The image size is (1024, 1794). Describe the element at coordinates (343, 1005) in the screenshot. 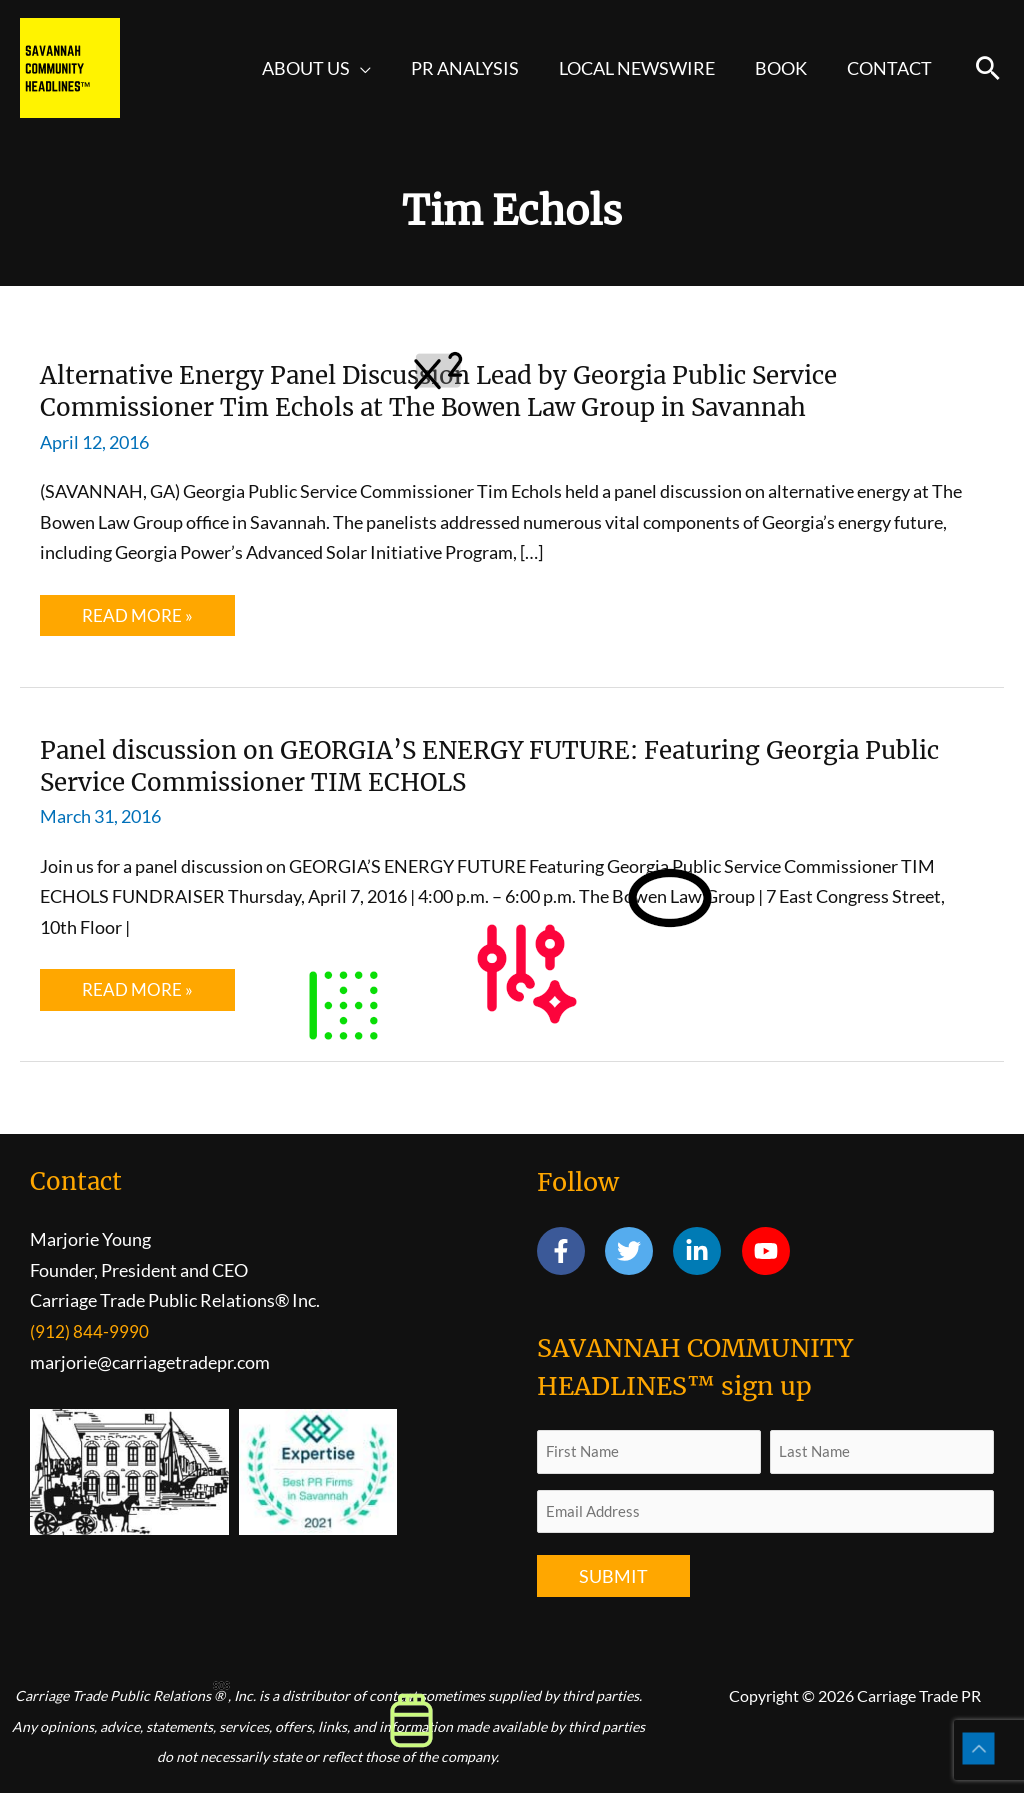

I see `apply left border to selected cells` at that location.